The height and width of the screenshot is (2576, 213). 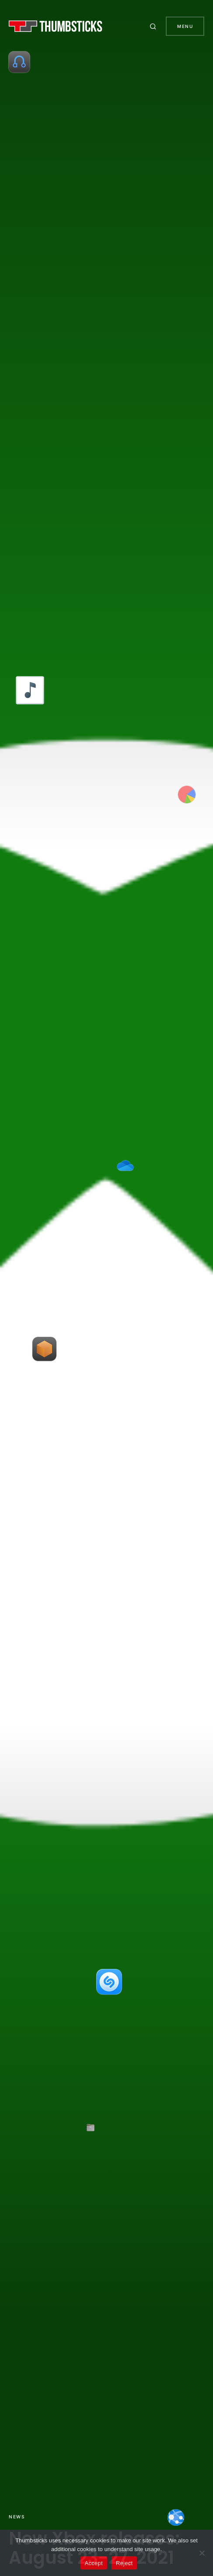 What do you see at coordinates (30, 690) in the screenshot?
I see `indicates a music or audio file` at bounding box center [30, 690].